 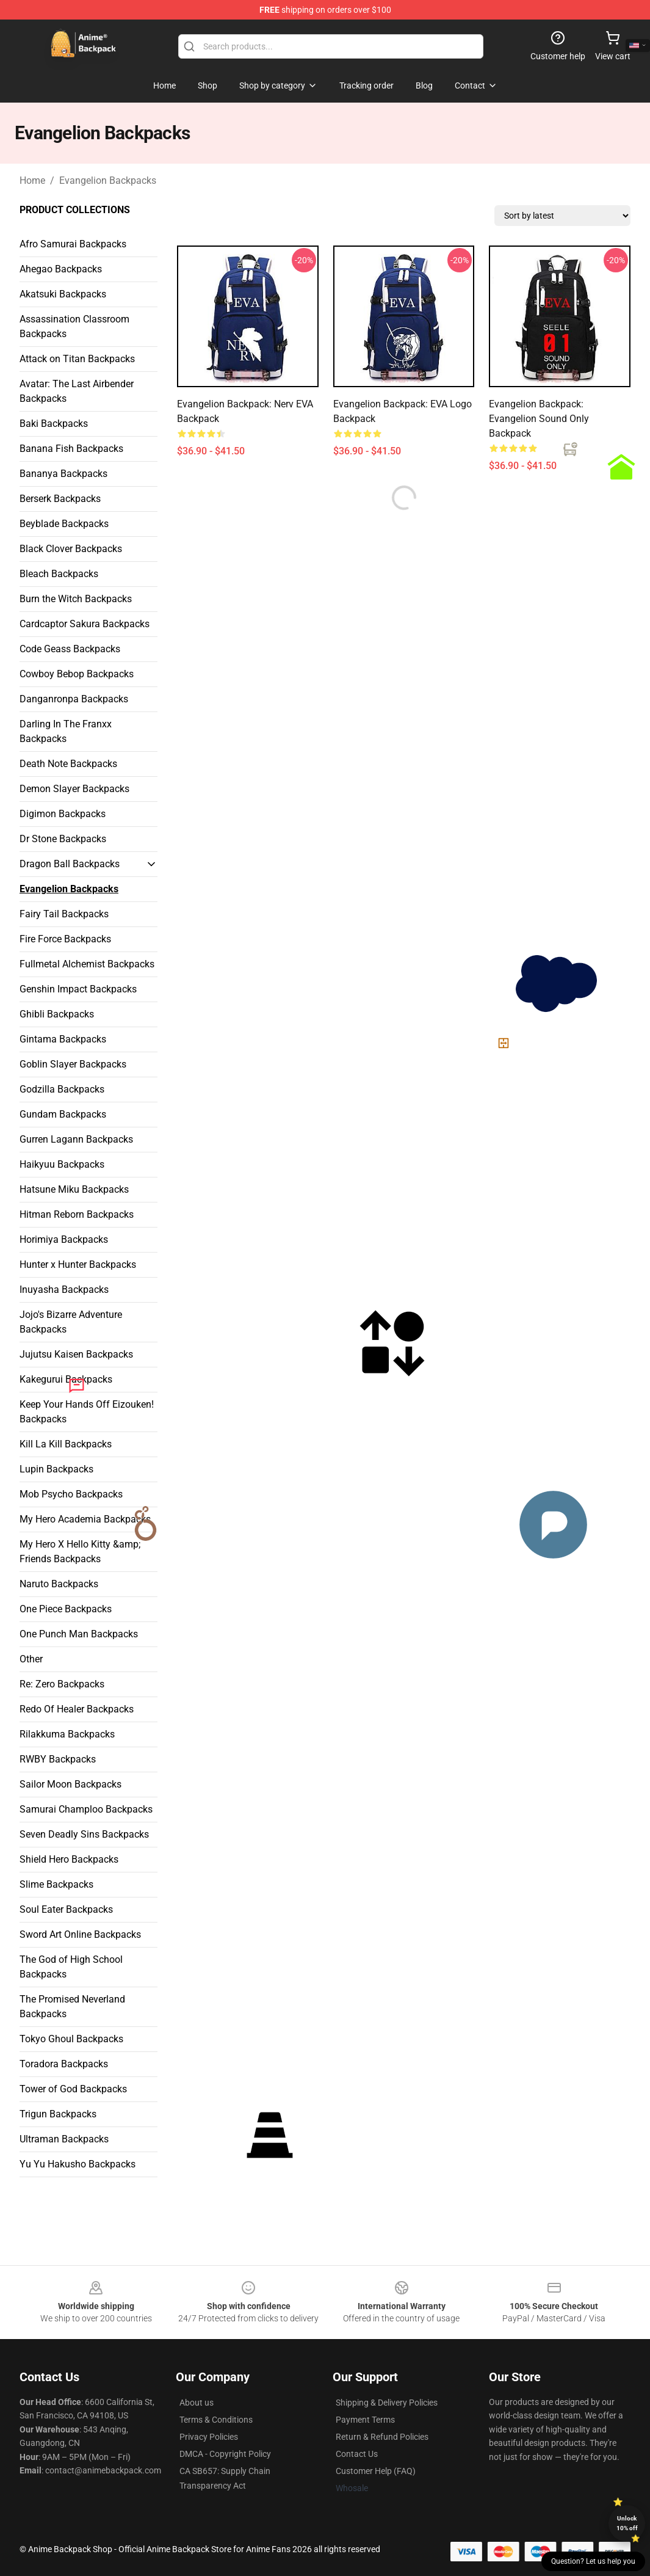 I want to click on swap or exchange items, so click(x=392, y=1343).